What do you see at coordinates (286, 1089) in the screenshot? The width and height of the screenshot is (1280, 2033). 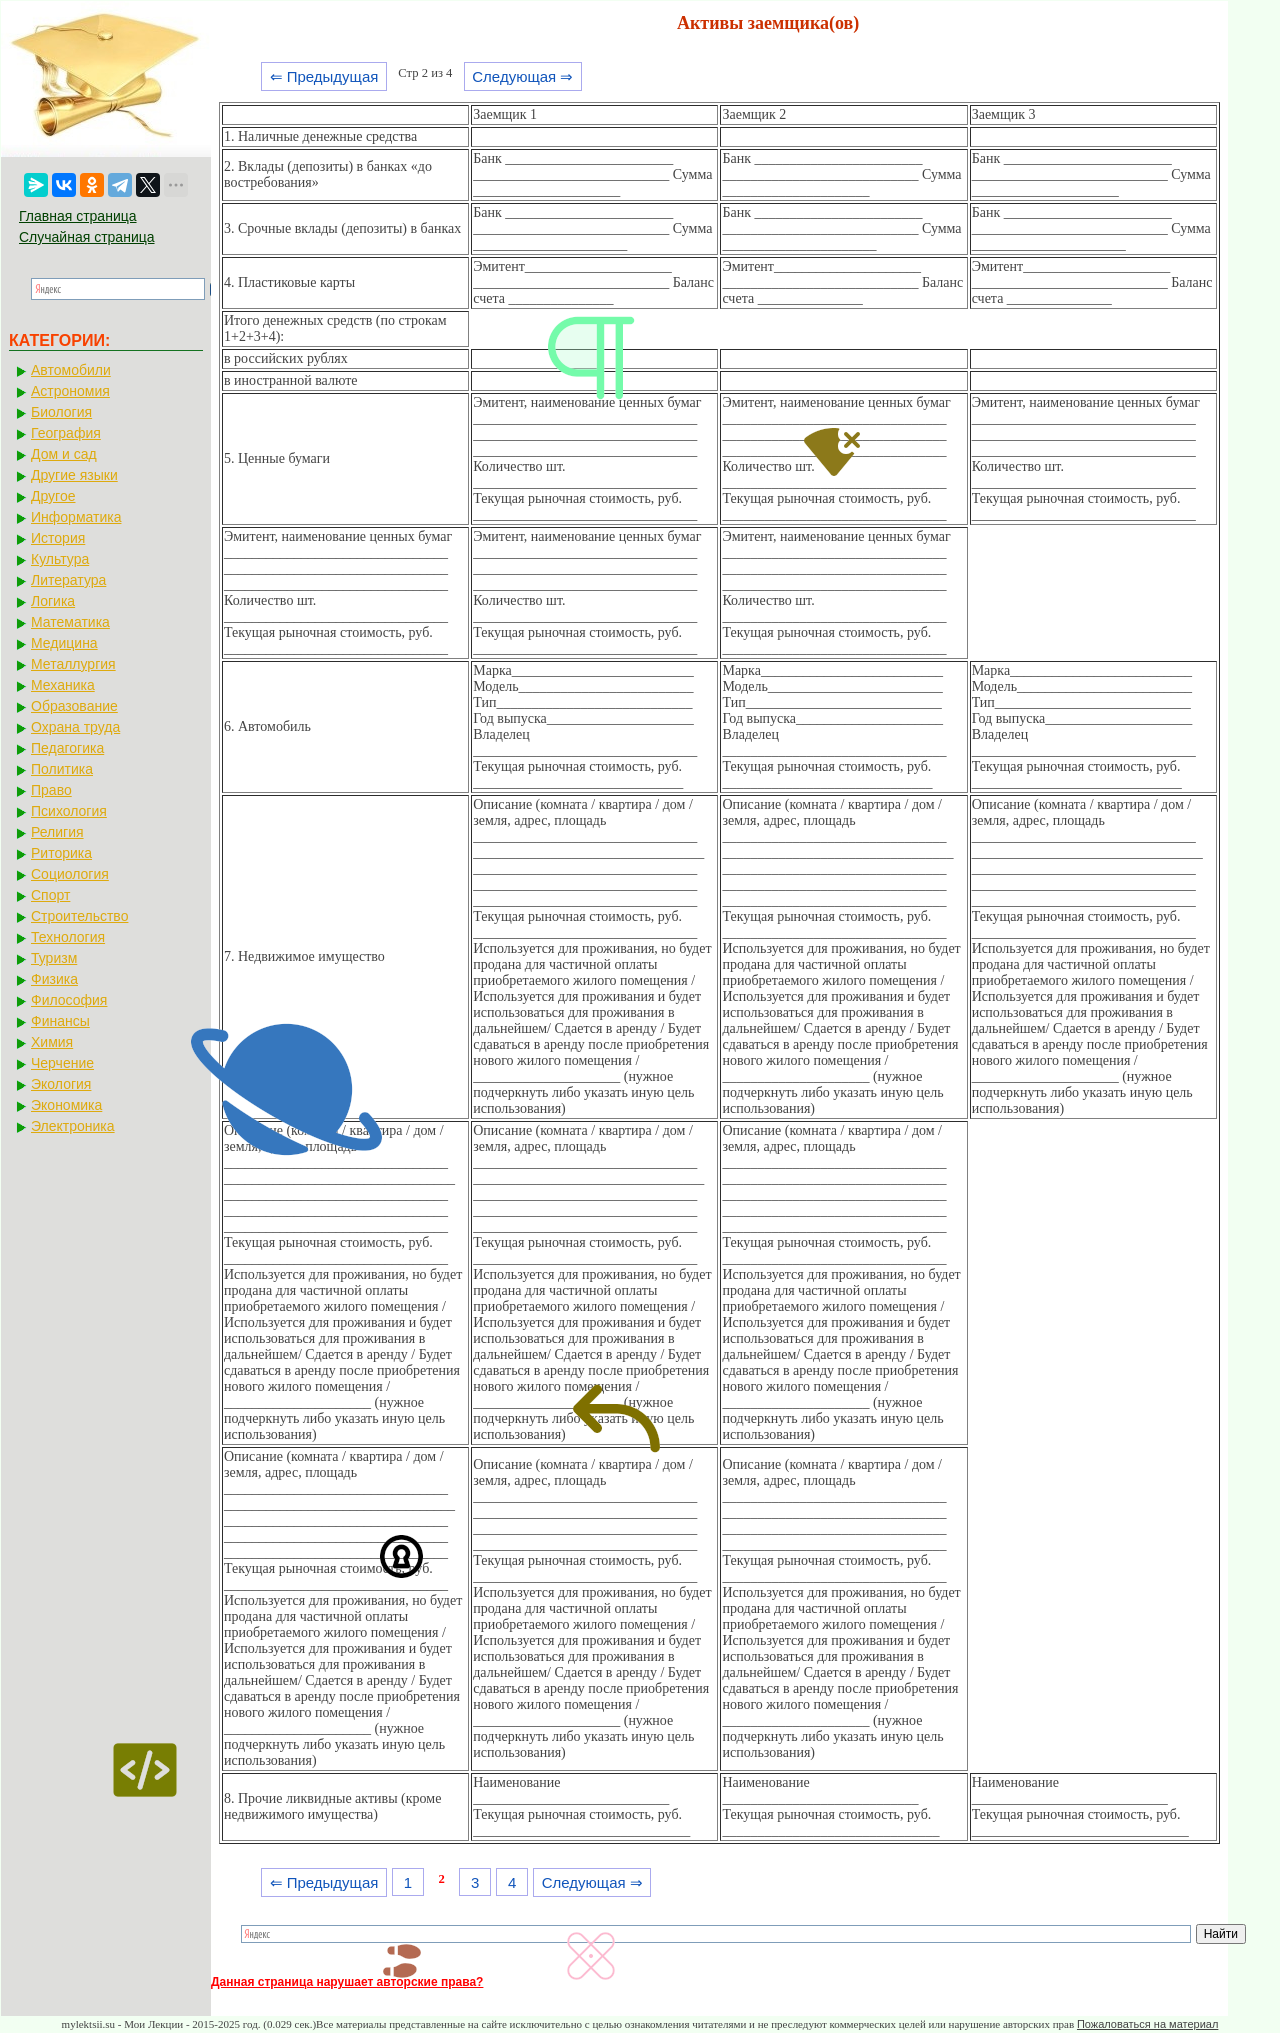 I see `explore global or worldwide content` at bounding box center [286, 1089].